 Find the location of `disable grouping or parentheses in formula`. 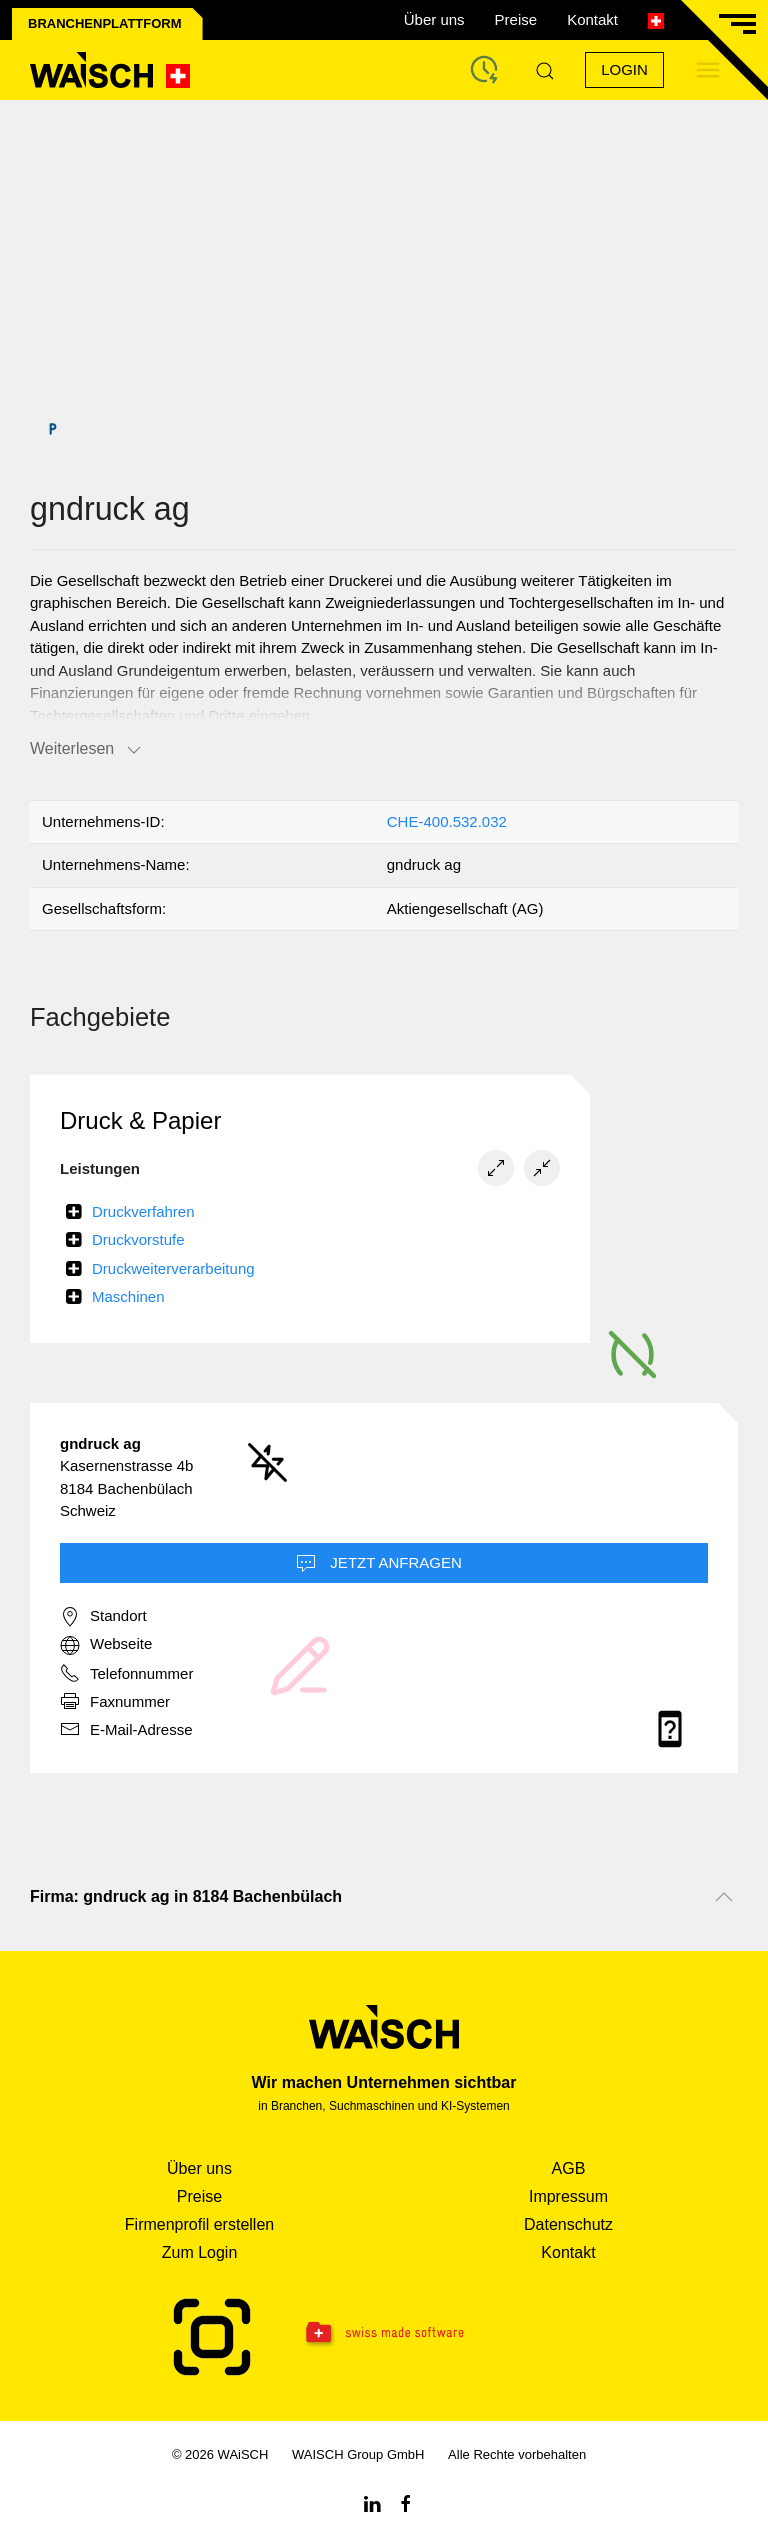

disable grouping or parentheses in formula is located at coordinates (632, 1354).